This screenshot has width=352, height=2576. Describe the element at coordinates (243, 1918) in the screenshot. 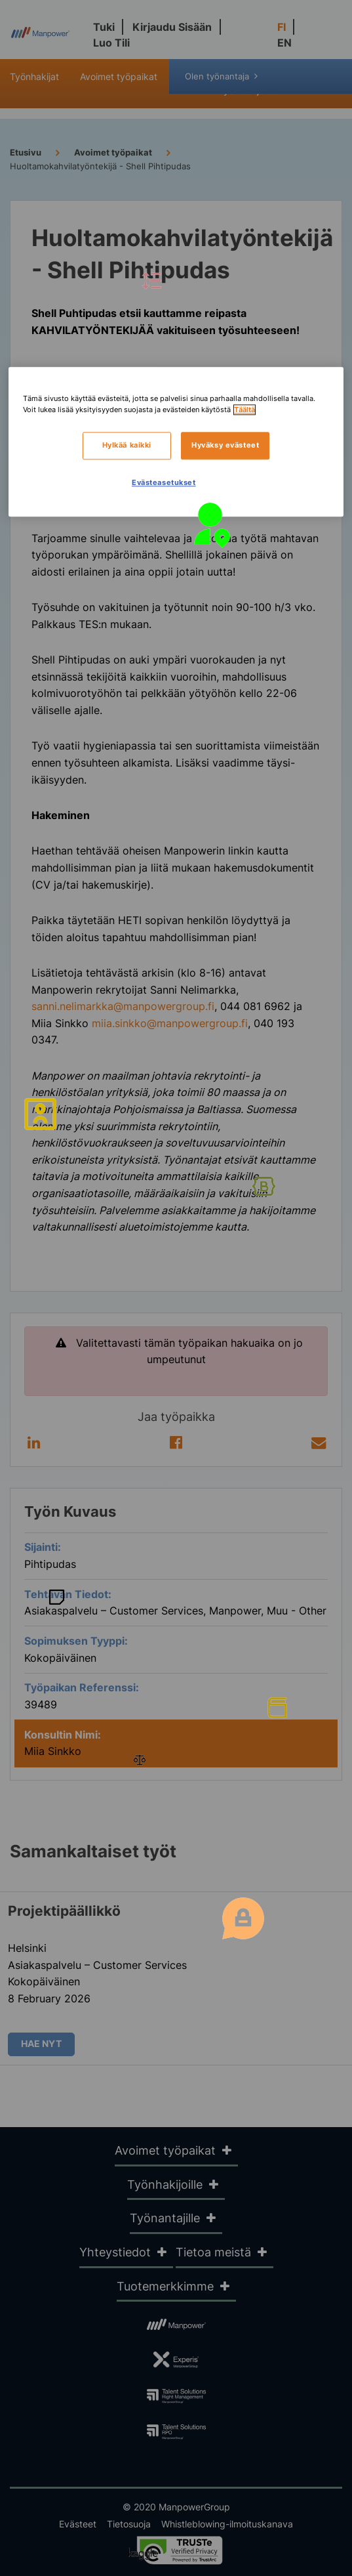

I see `start a private or encrypted conversation` at that location.